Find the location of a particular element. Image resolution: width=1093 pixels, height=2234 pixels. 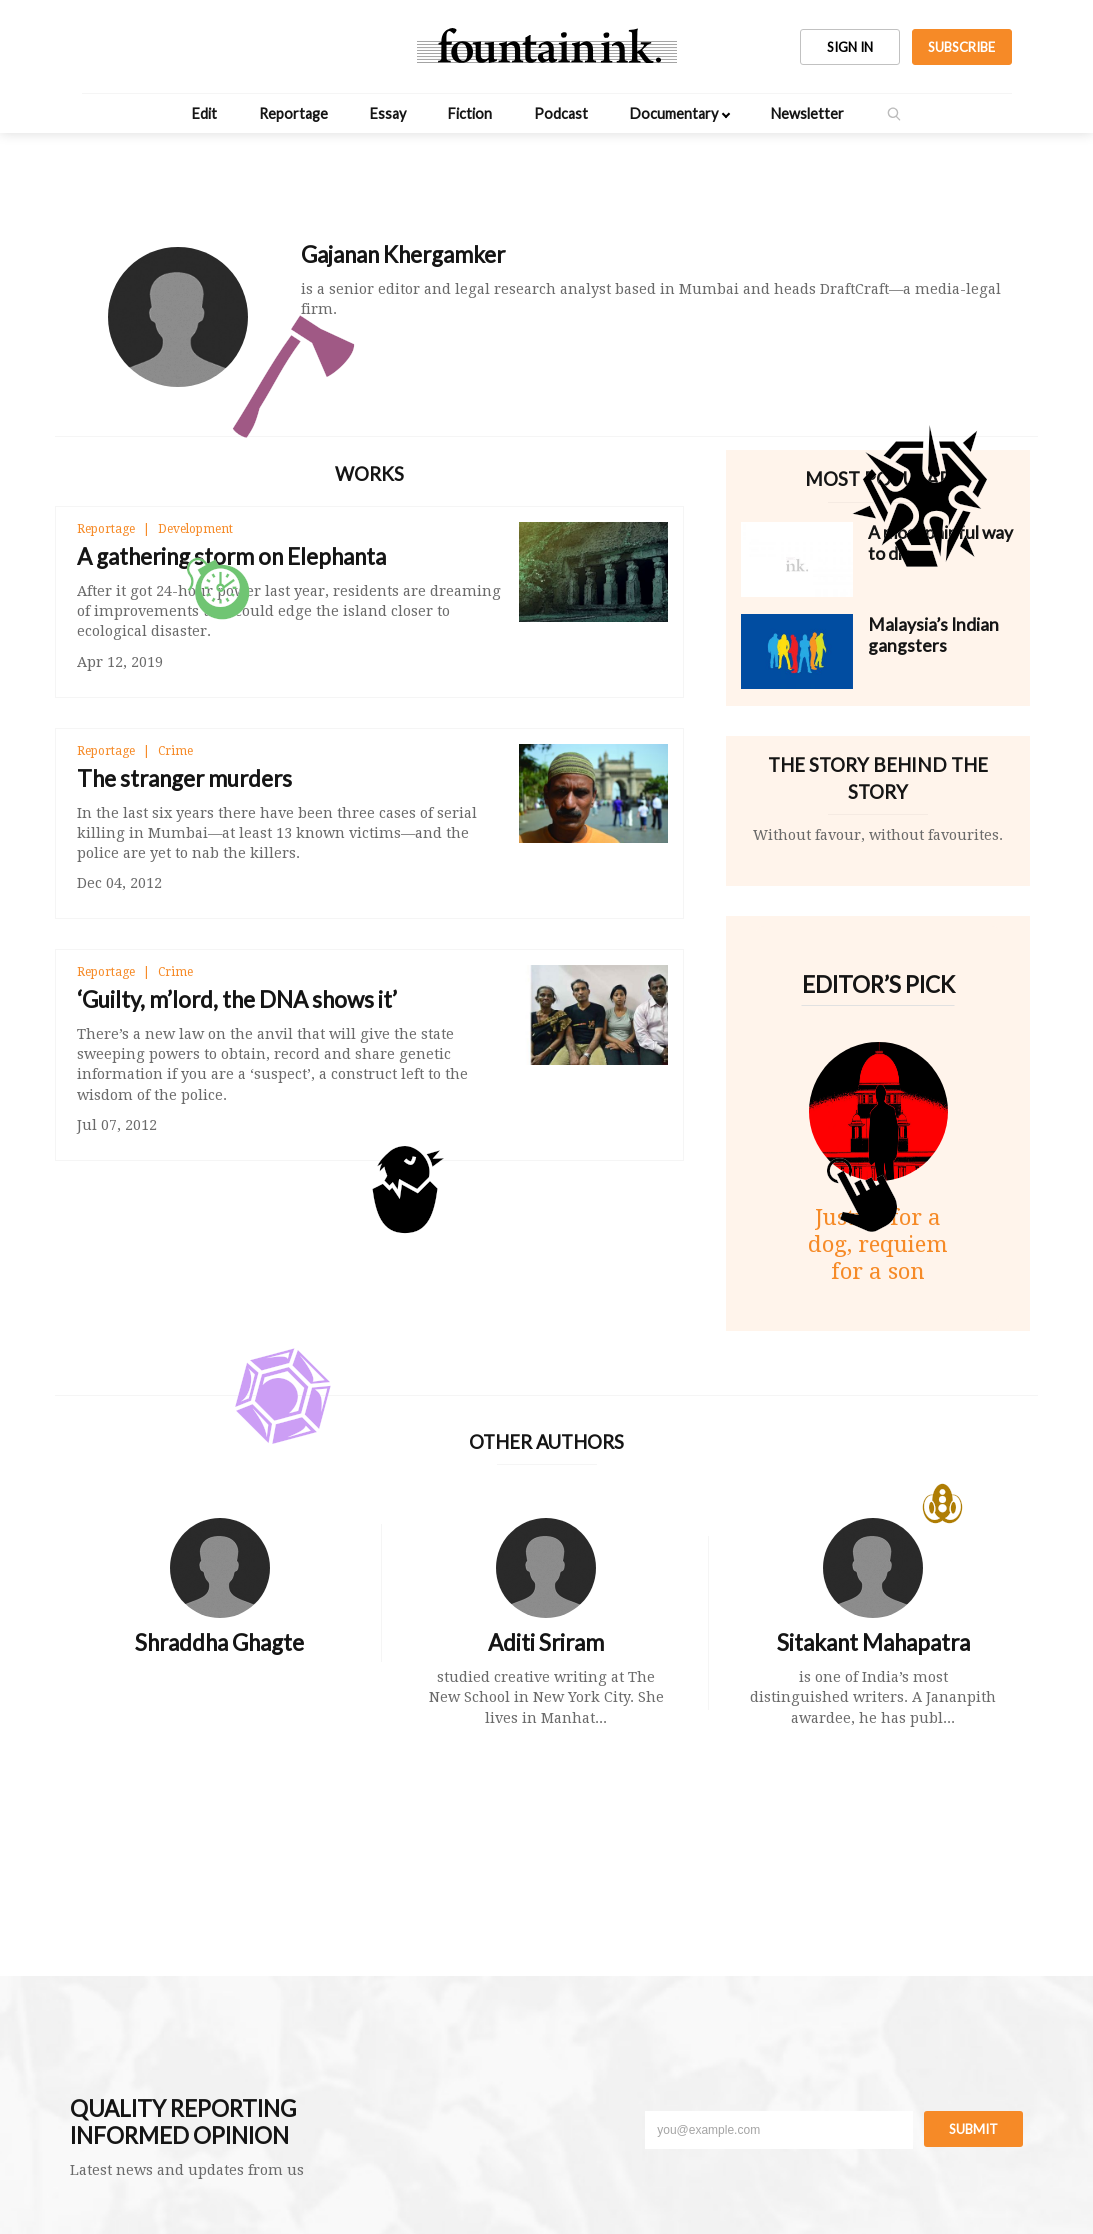

tap or click to interact is located at coordinates (862, 1195).